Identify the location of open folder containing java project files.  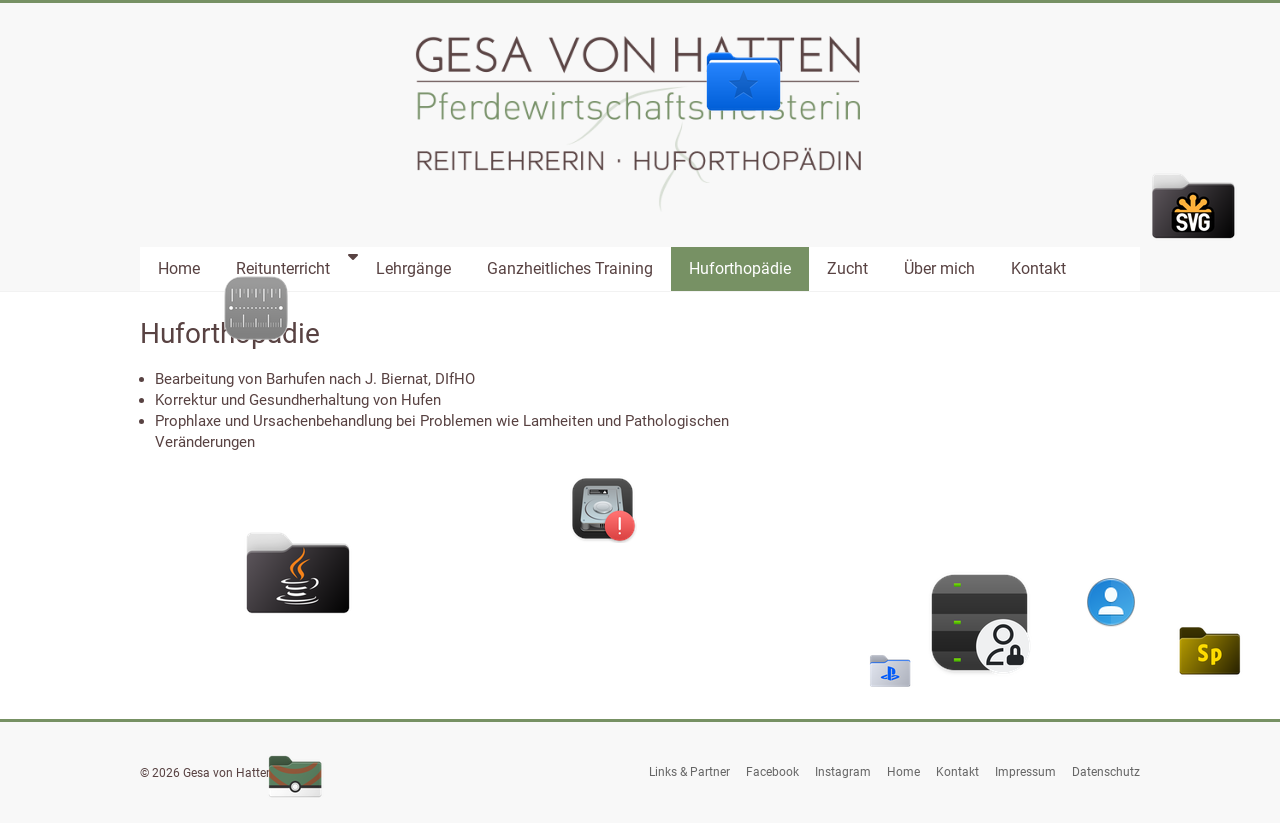
(297, 575).